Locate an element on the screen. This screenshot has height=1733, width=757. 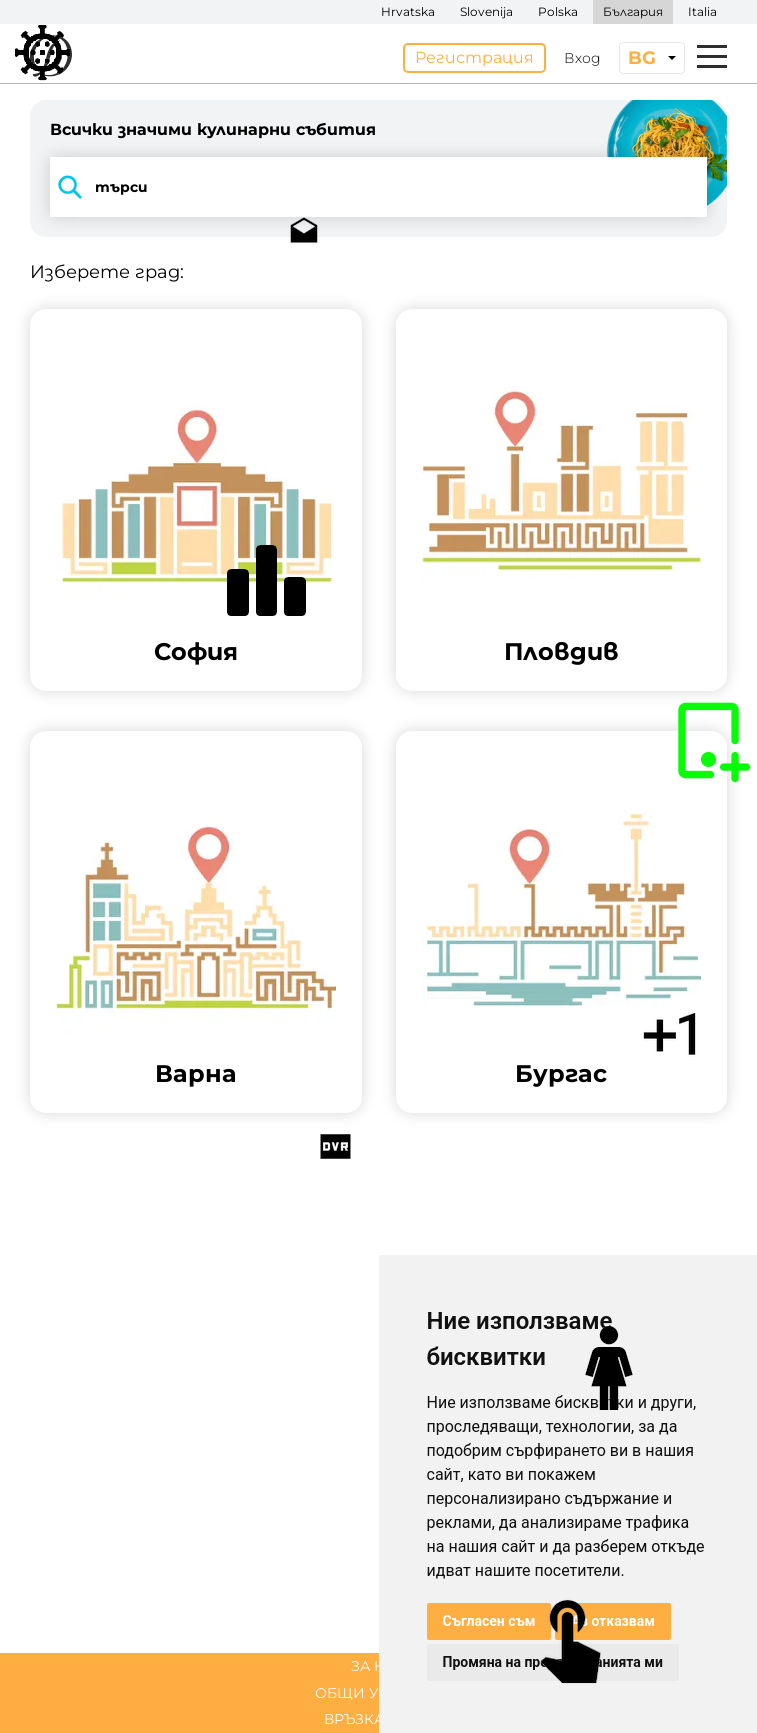
view leaderboard rankings is located at coordinates (266, 580).